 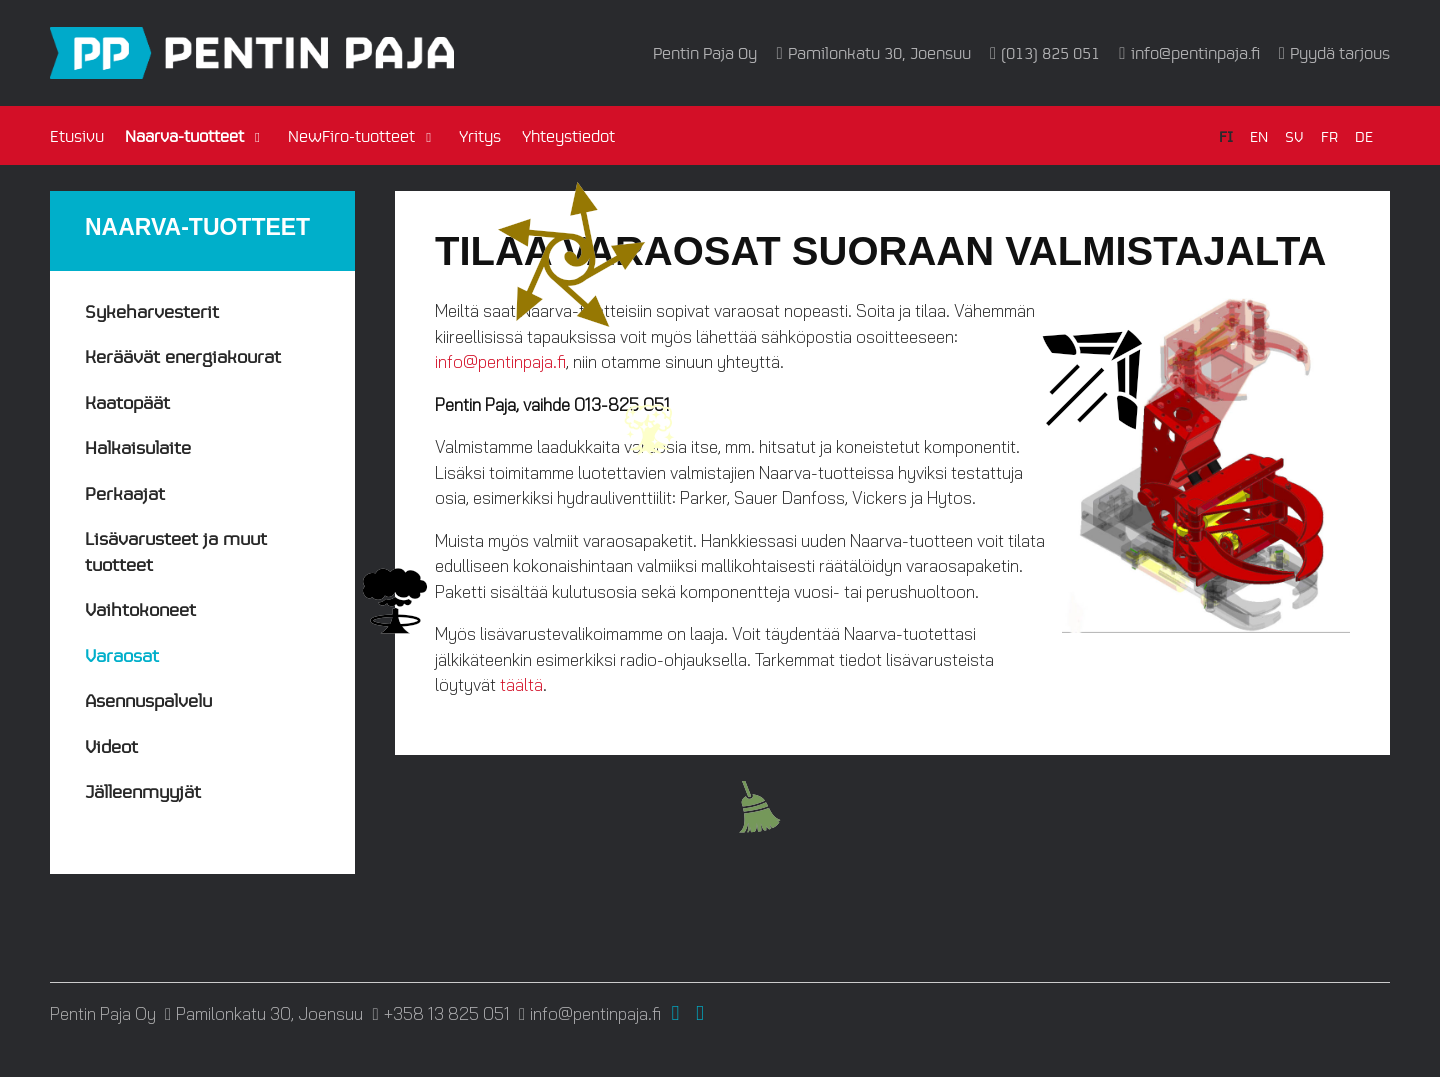 I want to click on clear or clean up items, so click(x=753, y=807).